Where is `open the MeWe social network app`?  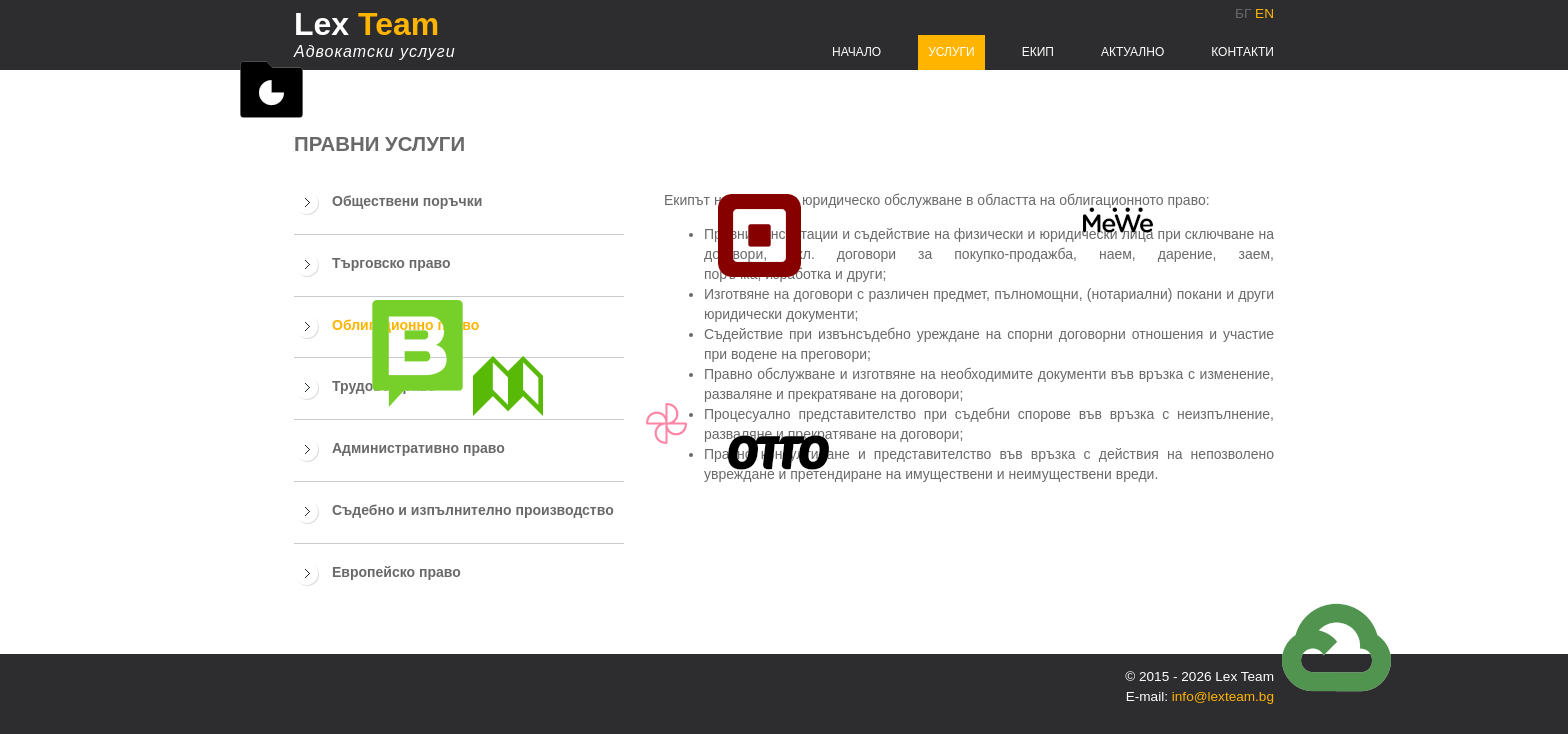
open the MeWe social network app is located at coordinates (1118, 220).